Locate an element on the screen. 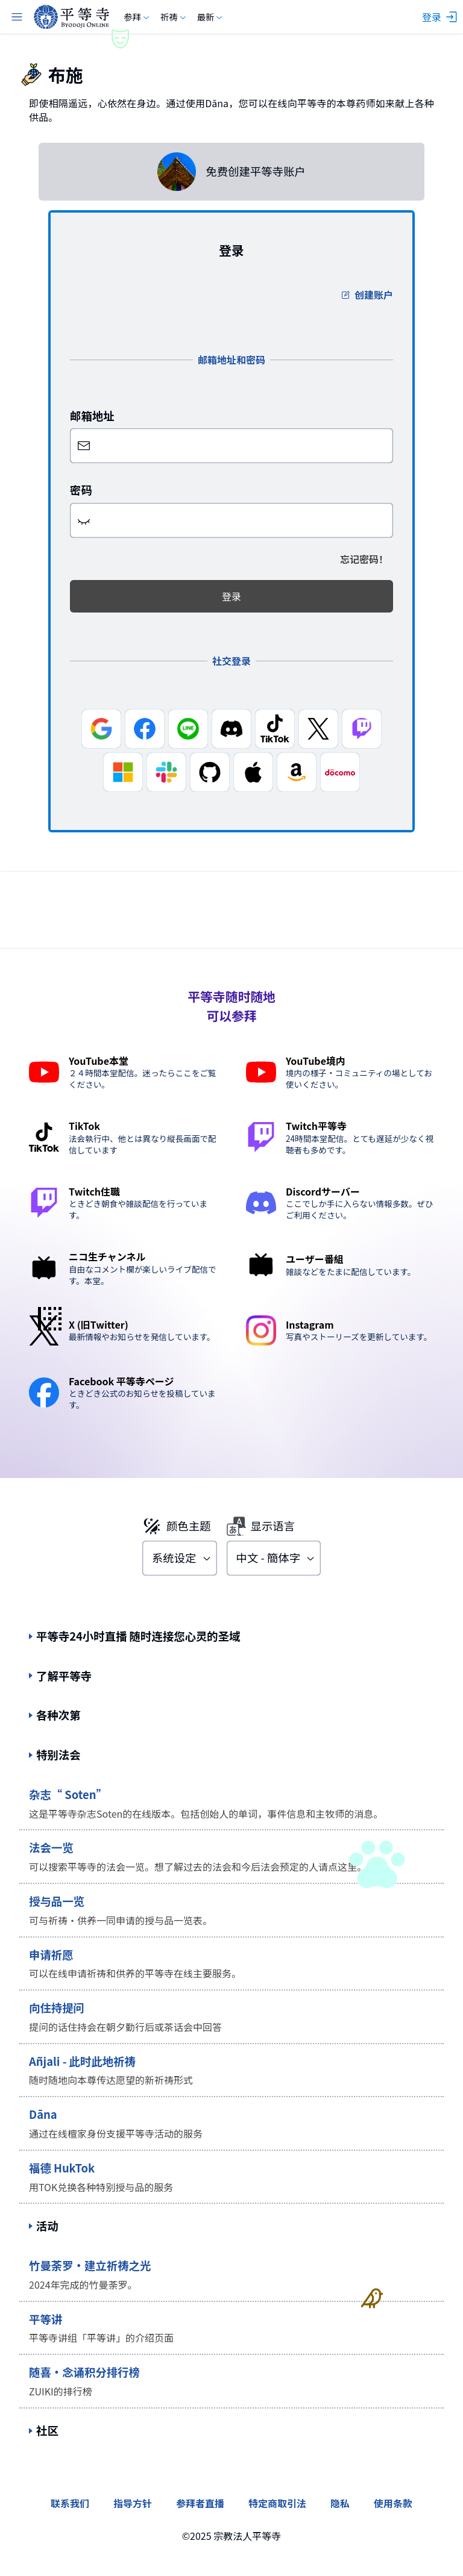  apply border to left edge of cell or element is located at coordinates (49, 1318).